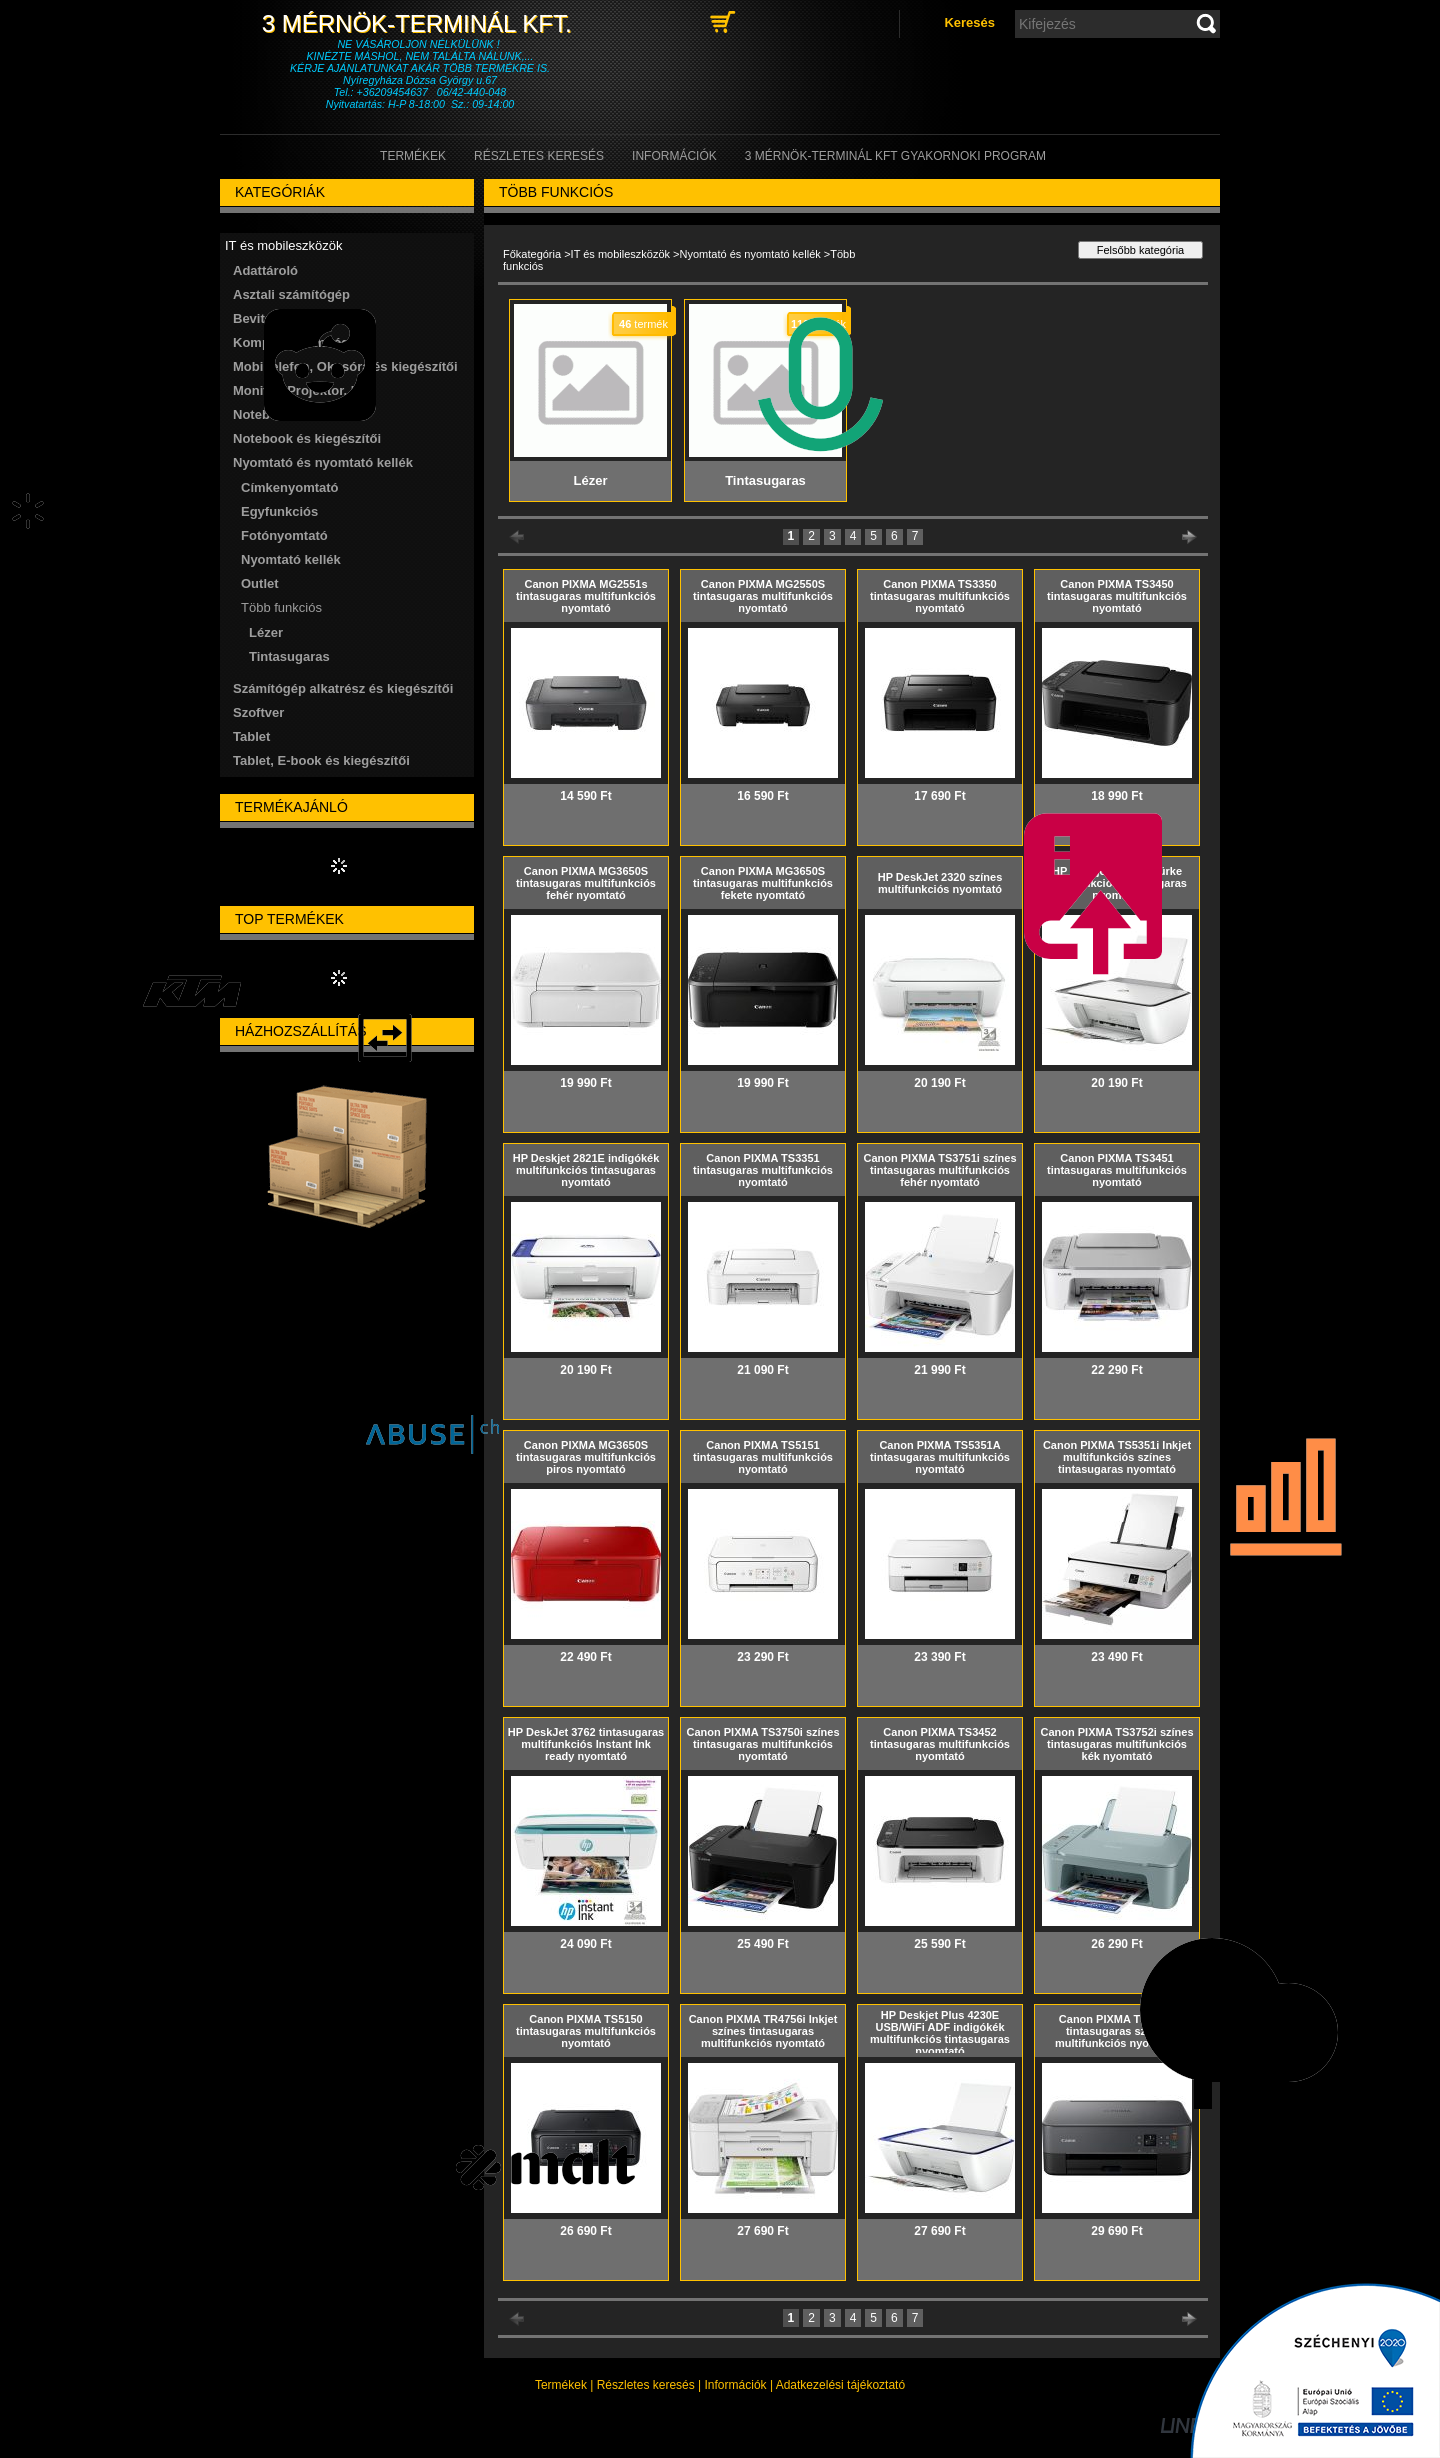 This screenshot has height=2458, width=1440. I want to click on indicates rainy weather conditions, so click(1239, 2028).